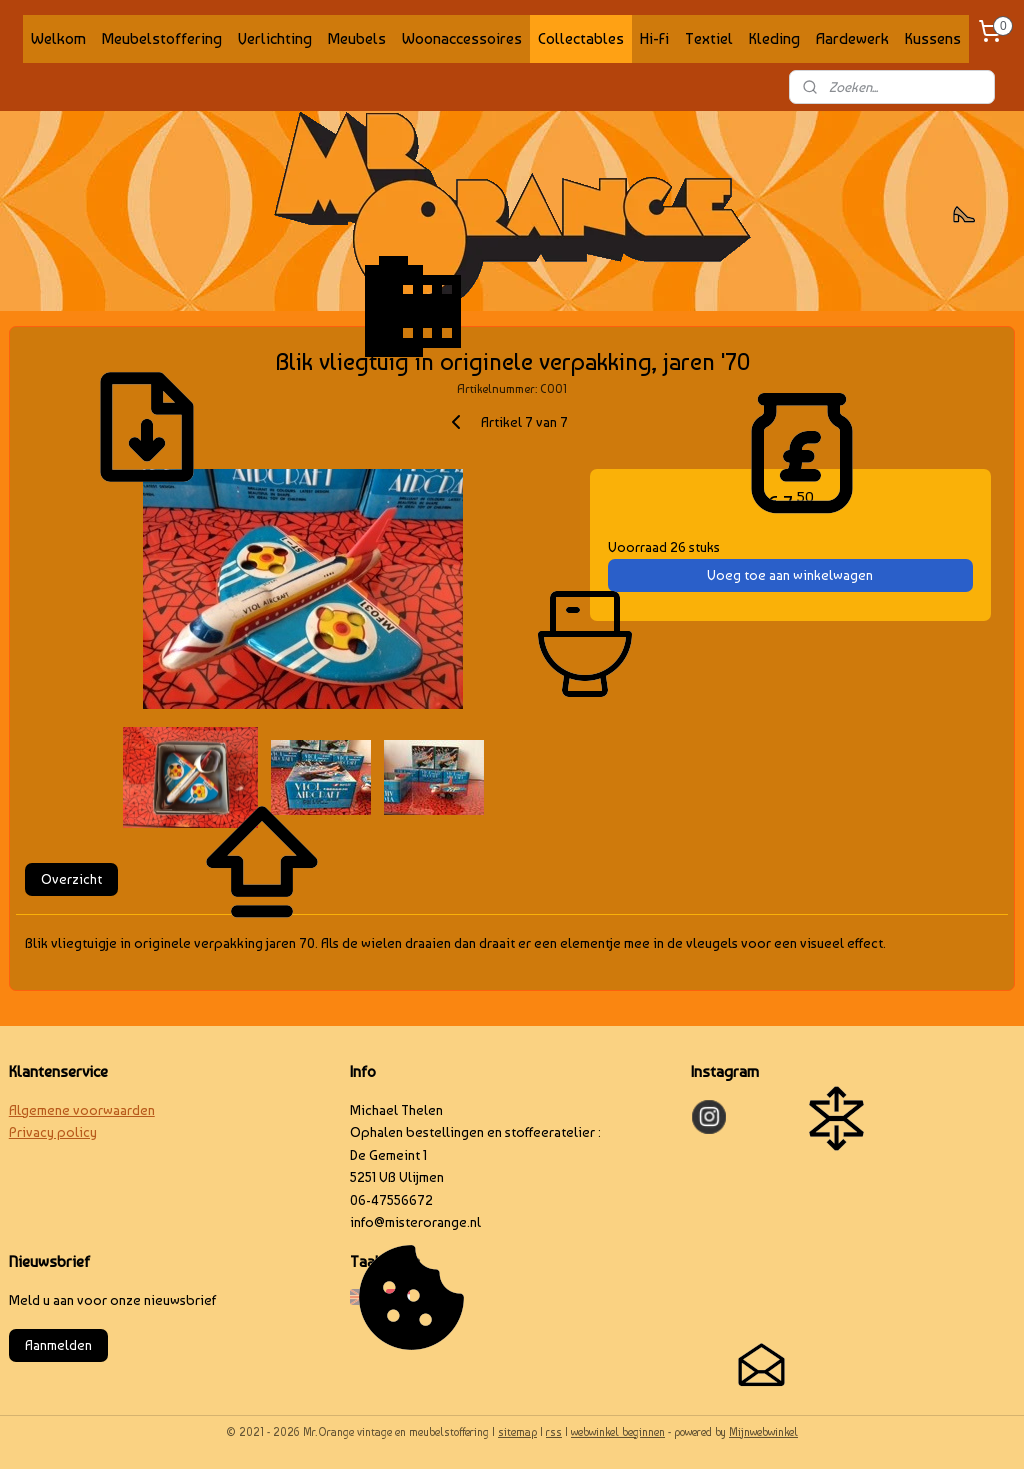 The width and height of the screenshot is (1024, 1469). Describe the element at coordinates (262, 866) in the screenshot. I see `upload a file or content` at that location.